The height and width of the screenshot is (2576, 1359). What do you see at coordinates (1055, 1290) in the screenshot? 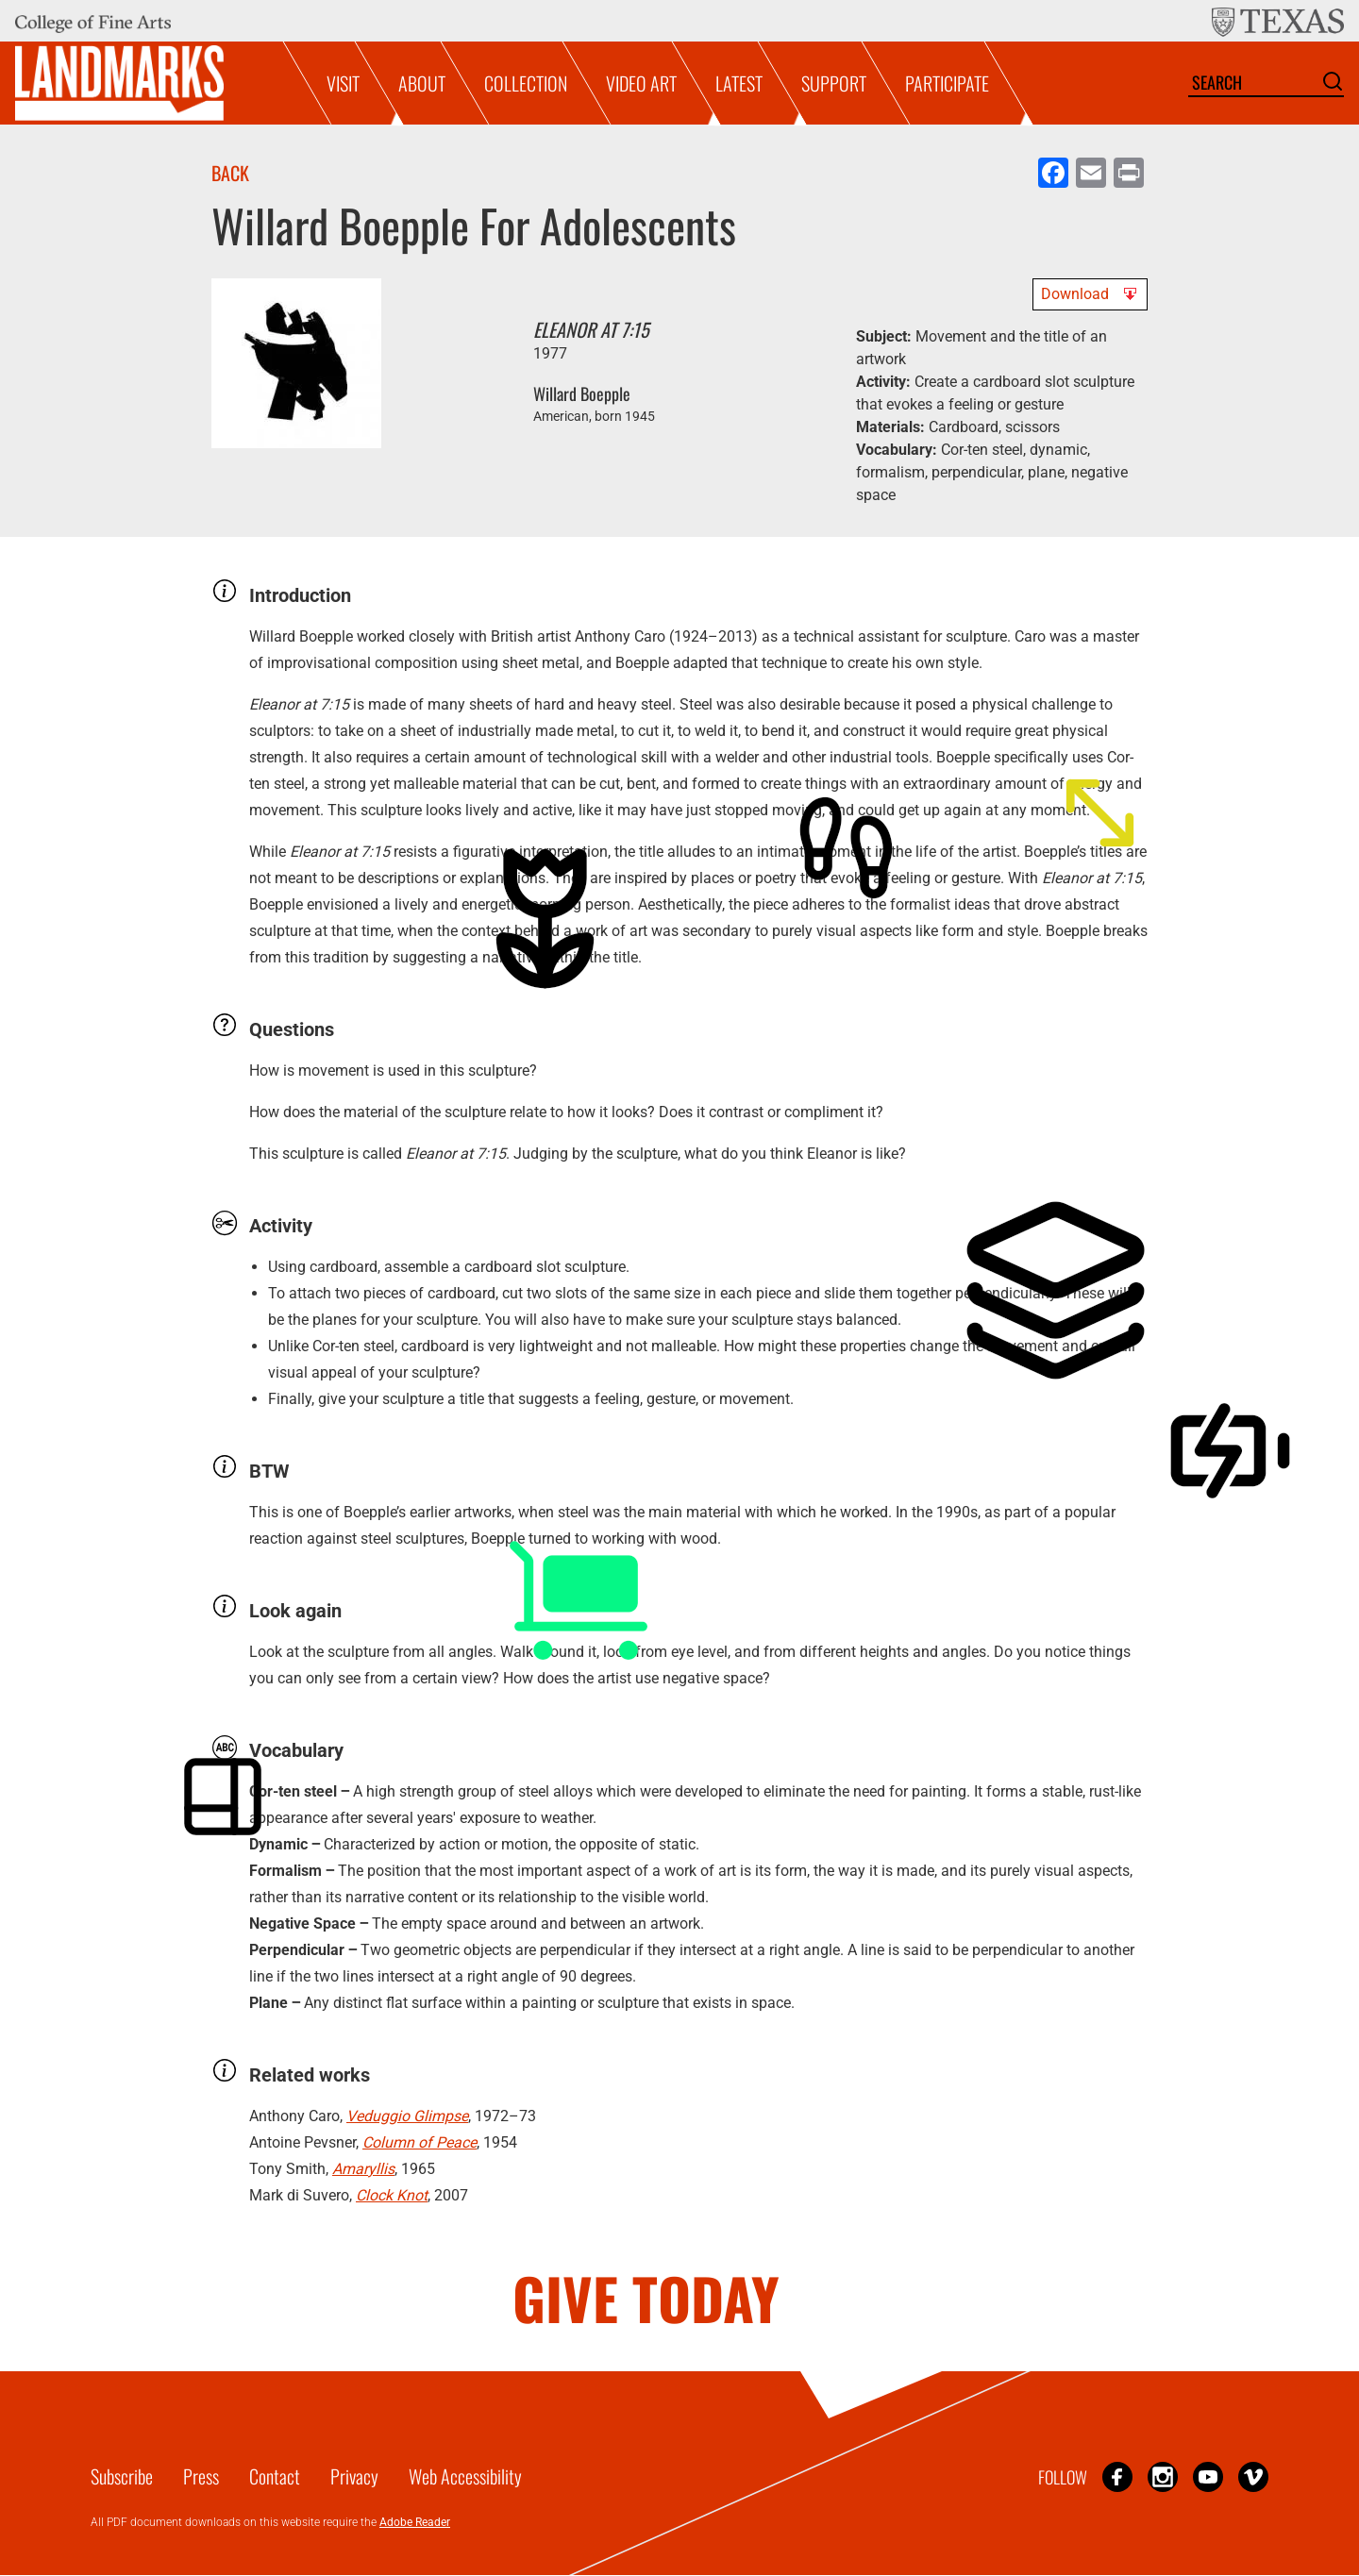
I see `toggle layer visibility in an editor` at bounding box center [1055, 1290].